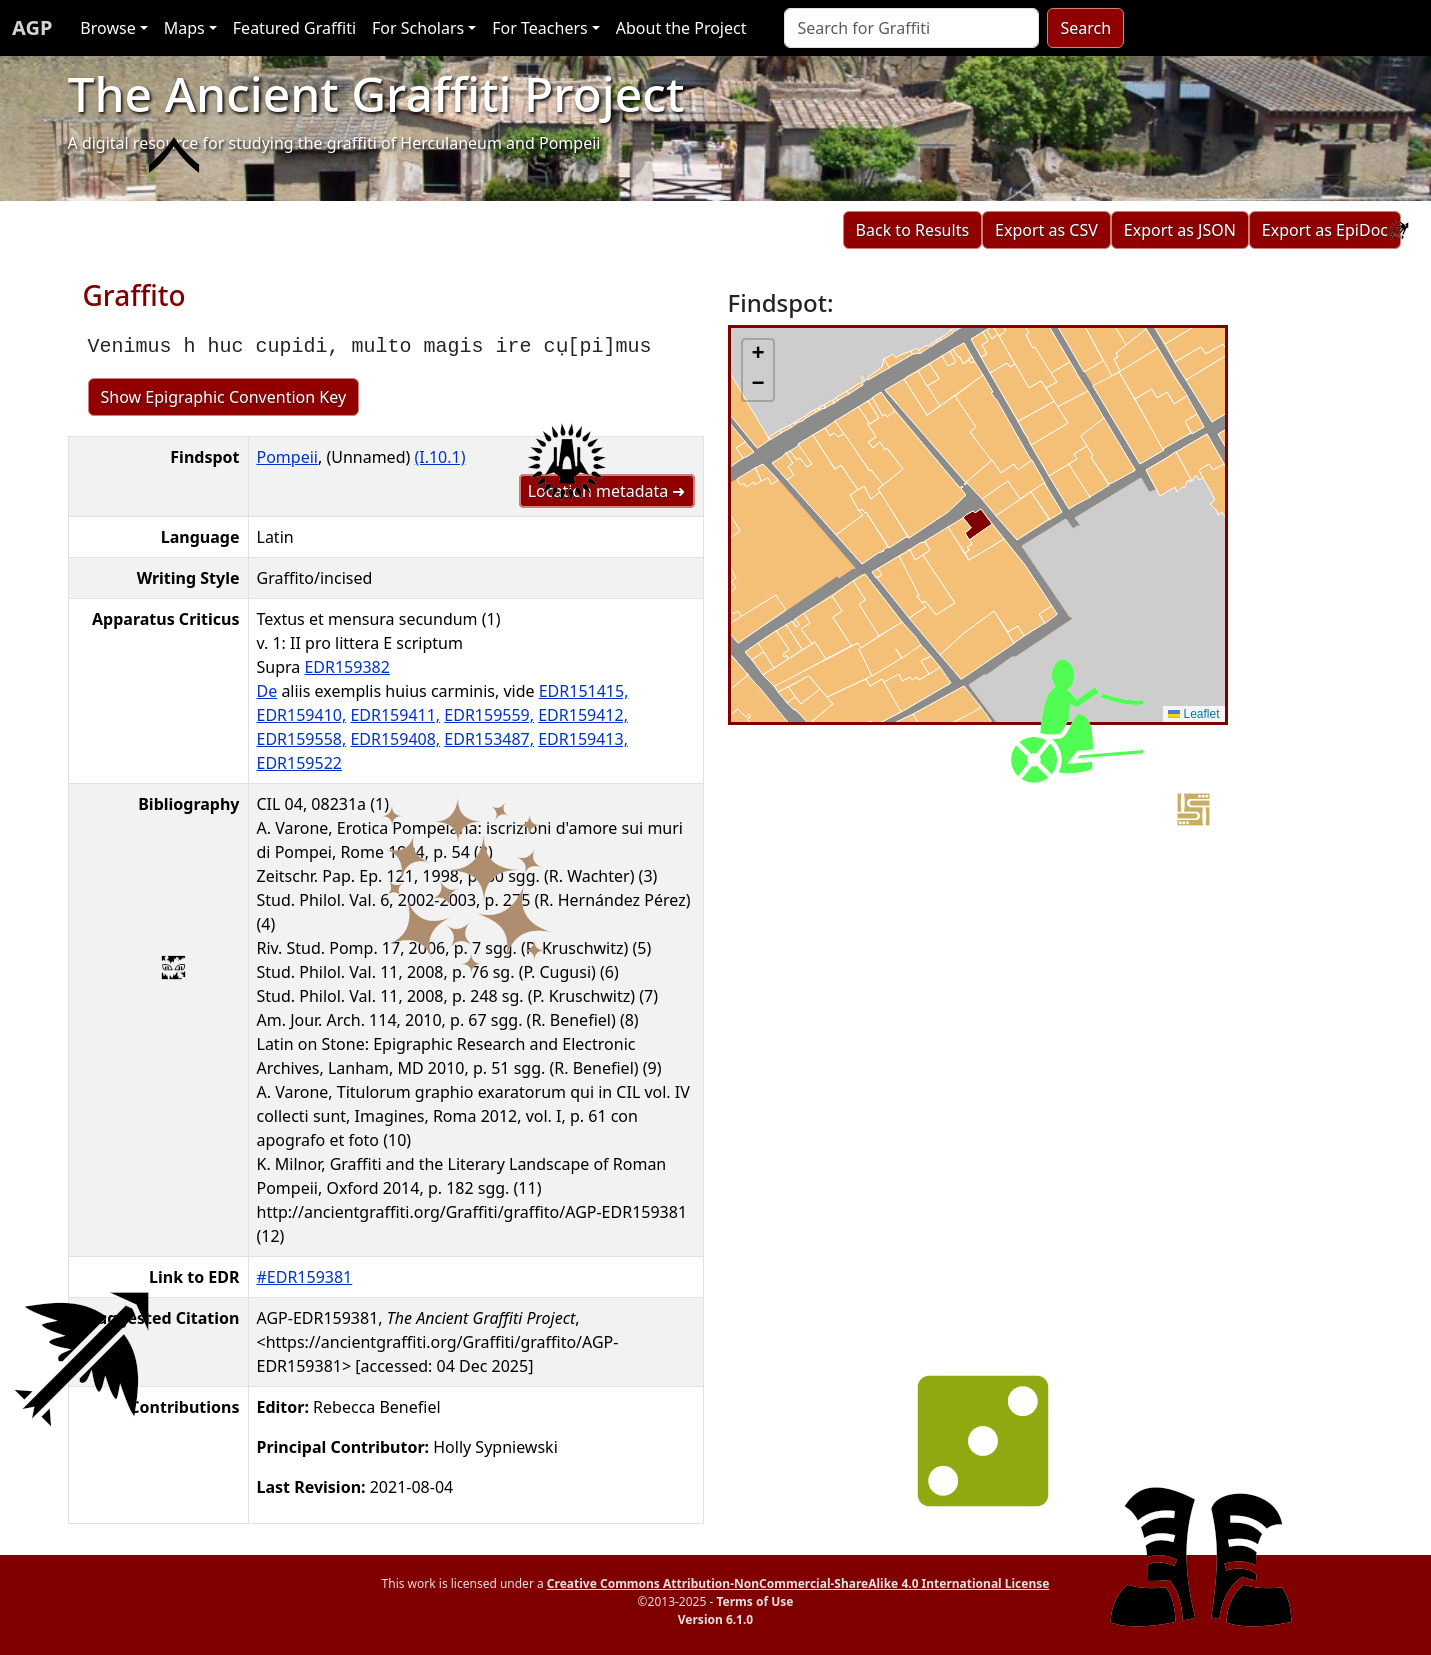 The image size is (1431, 1655). What do you see at coordinates (1201, 1555) in the screenshot?
I see `equip steel-toe boots to your character` at bounding box center [1201, 1555].